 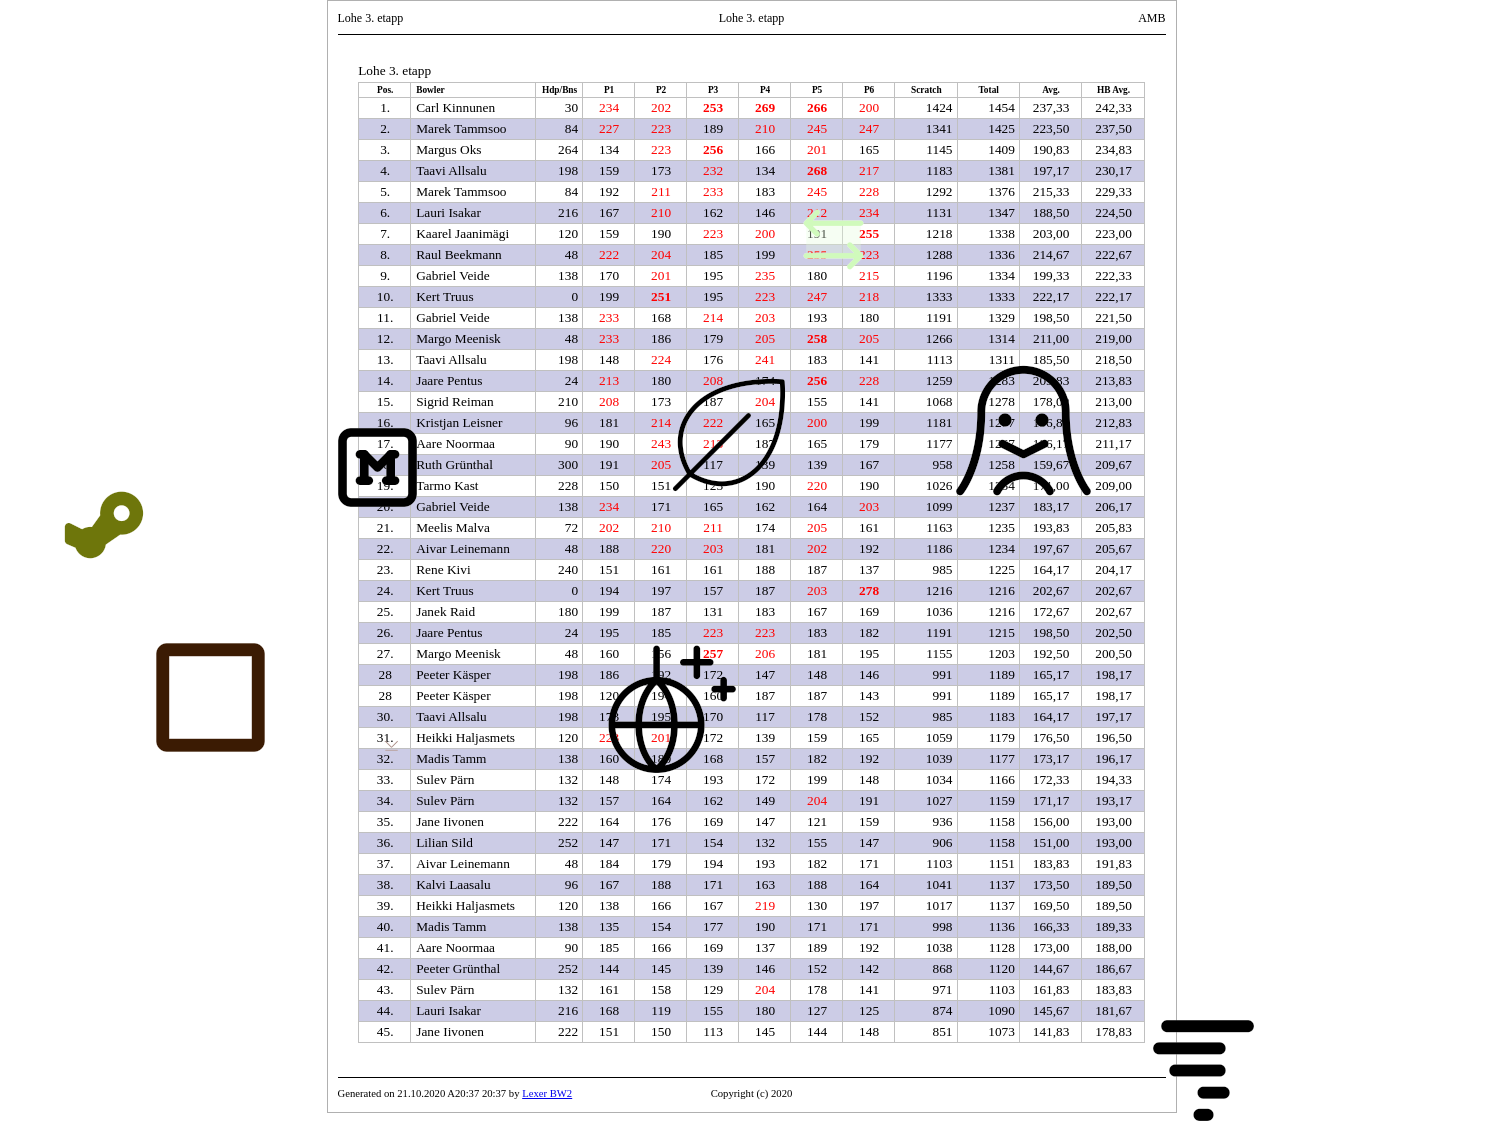 I want to click on indicates severe weather alert or tornado warning, so click(x=1201, y=1068).